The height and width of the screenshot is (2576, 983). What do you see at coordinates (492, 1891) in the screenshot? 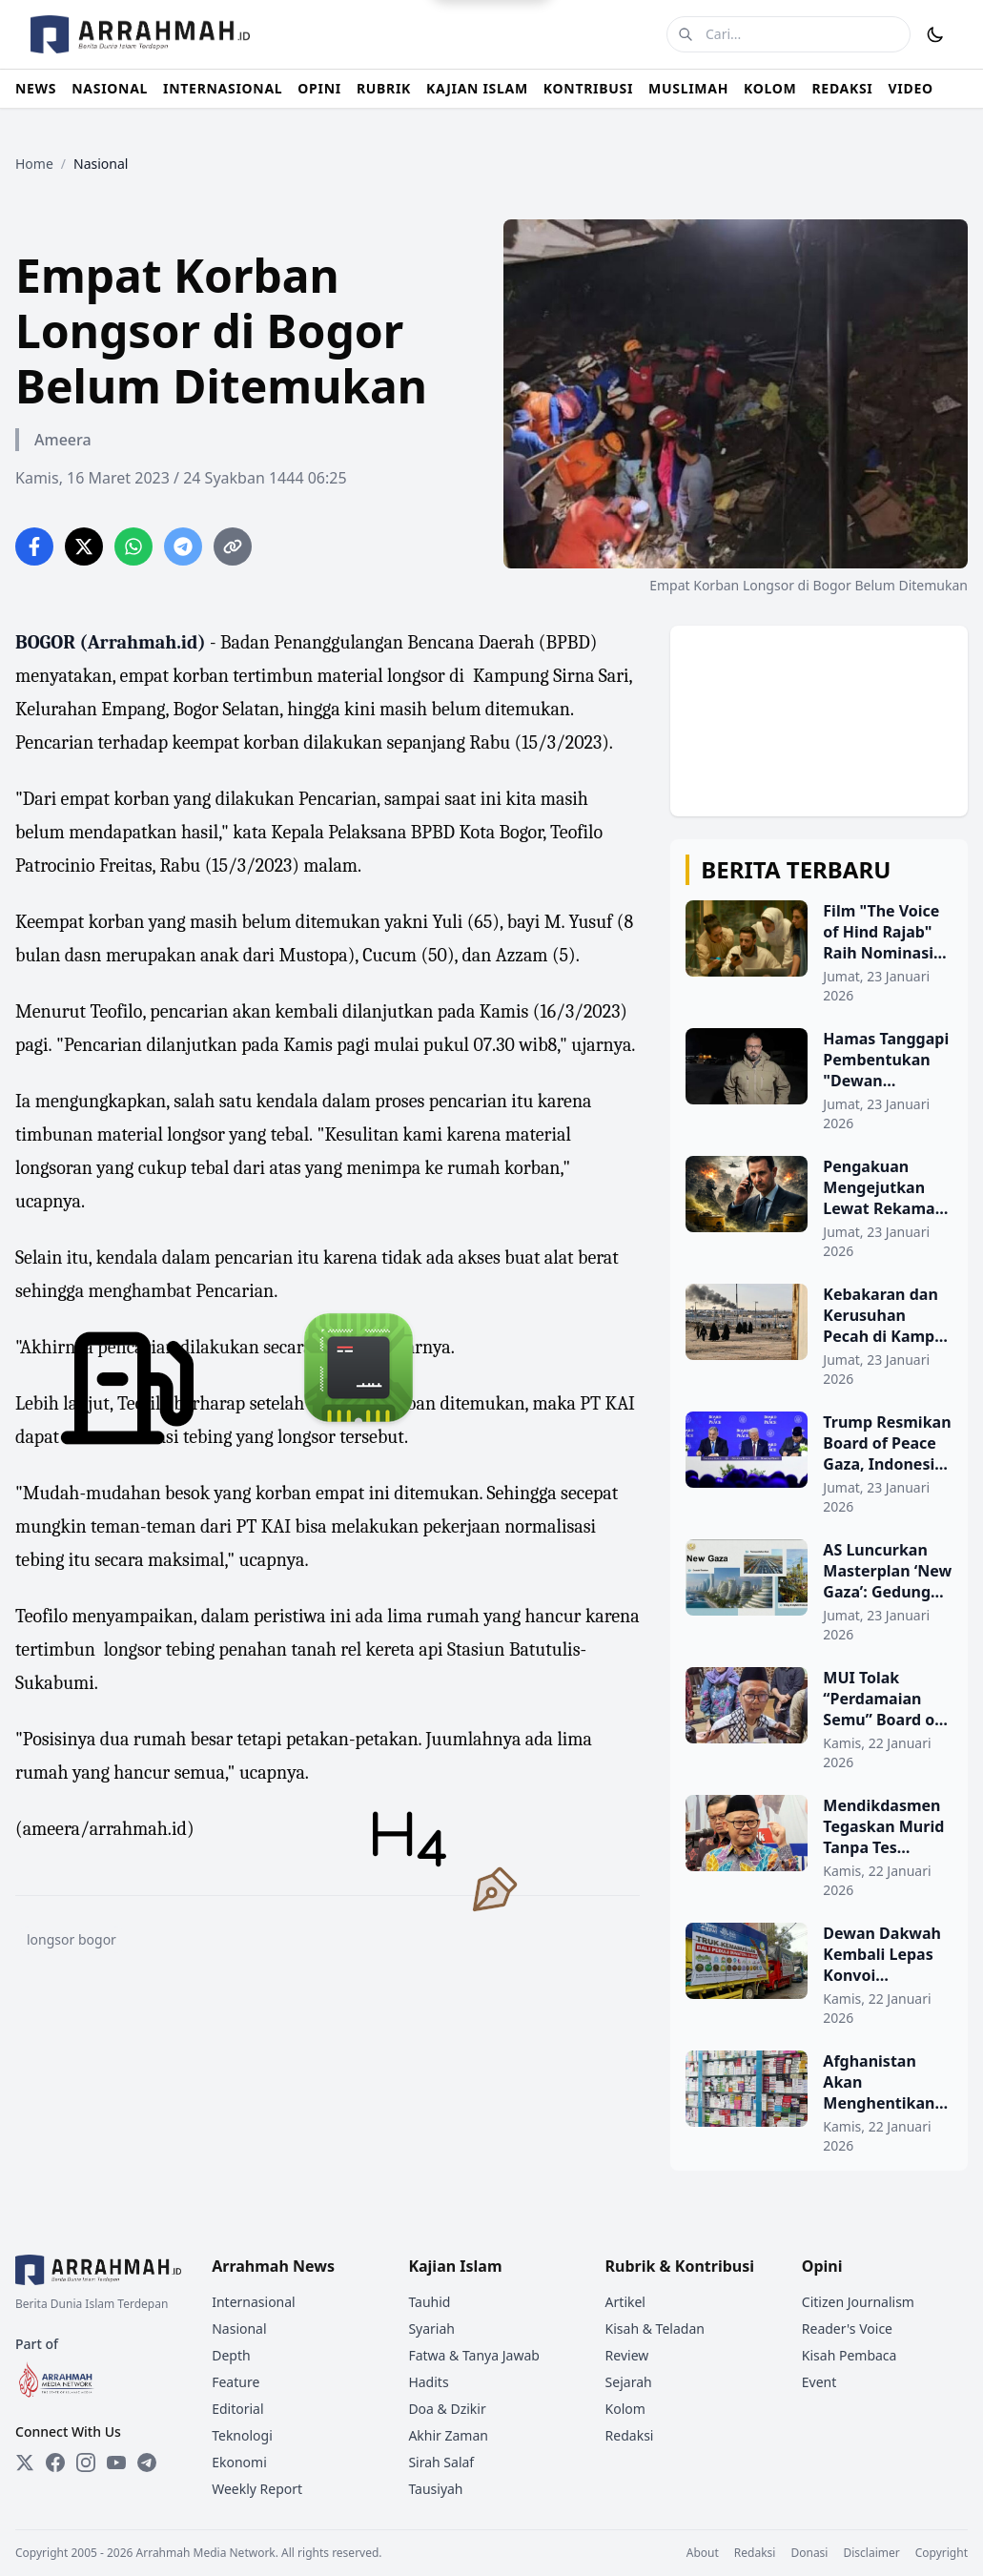
I see `access drawing or illustration tools` at bounding box center [492, 1891].